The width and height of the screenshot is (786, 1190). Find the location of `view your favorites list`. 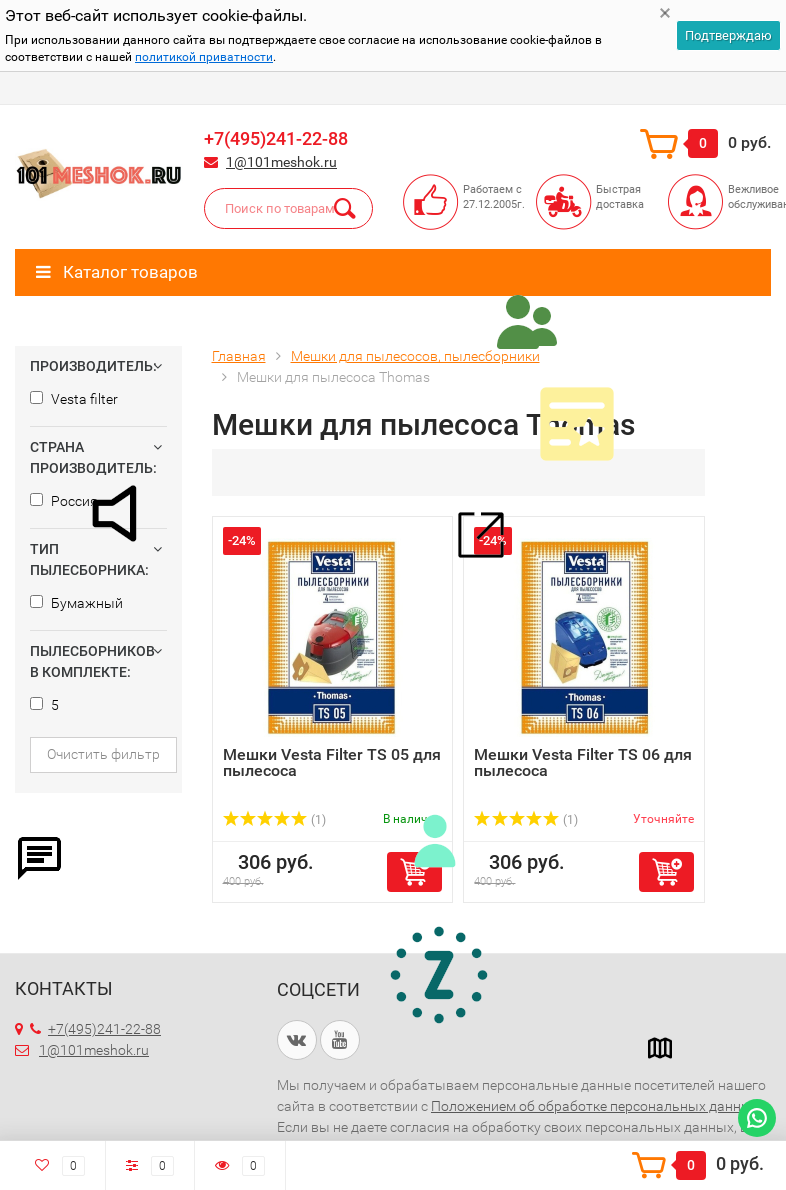

view your favorites list is located at coordinates (577, 424).